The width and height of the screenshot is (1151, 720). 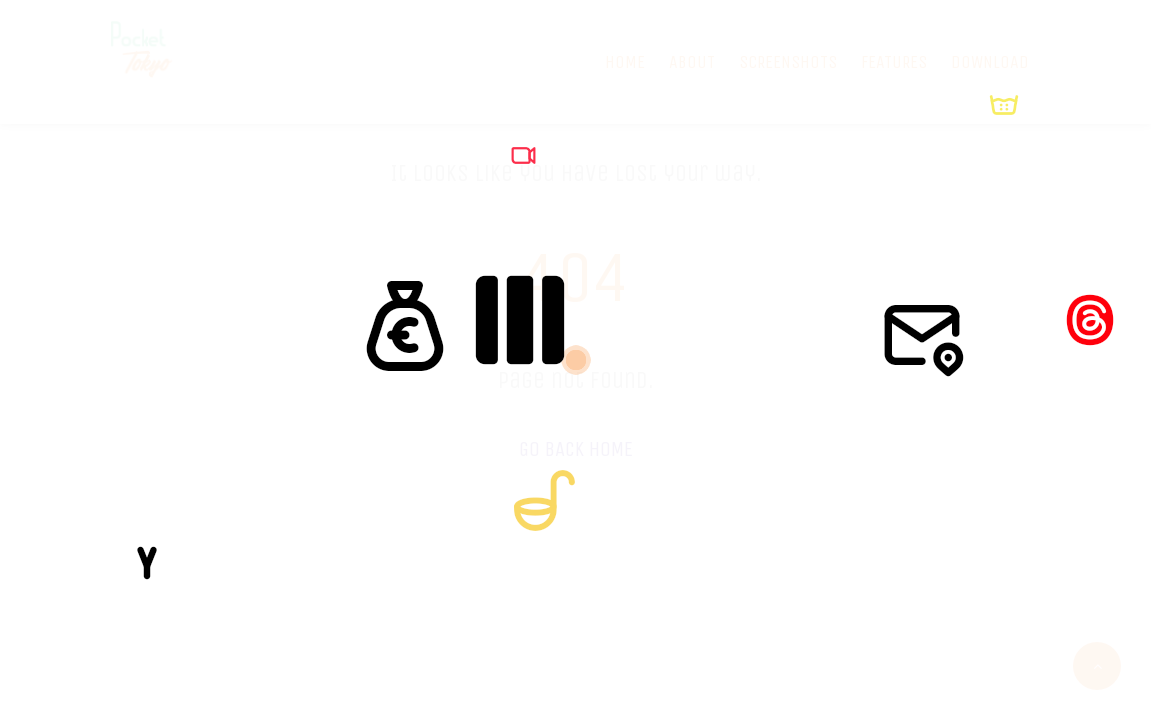 I want to click on access cooking or recipe features, so click(x=544, y=500).